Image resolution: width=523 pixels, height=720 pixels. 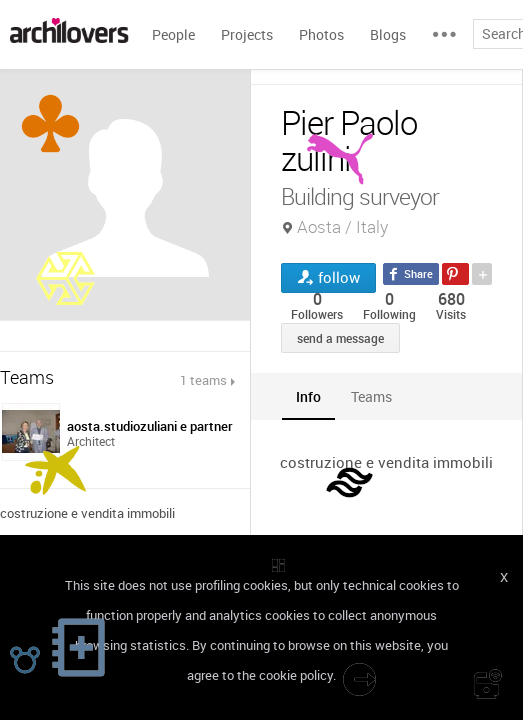 What do you see at coordinates (278, 565) in the screenshot?
I see `access the main dashboard` at bounding box center [278, 565].